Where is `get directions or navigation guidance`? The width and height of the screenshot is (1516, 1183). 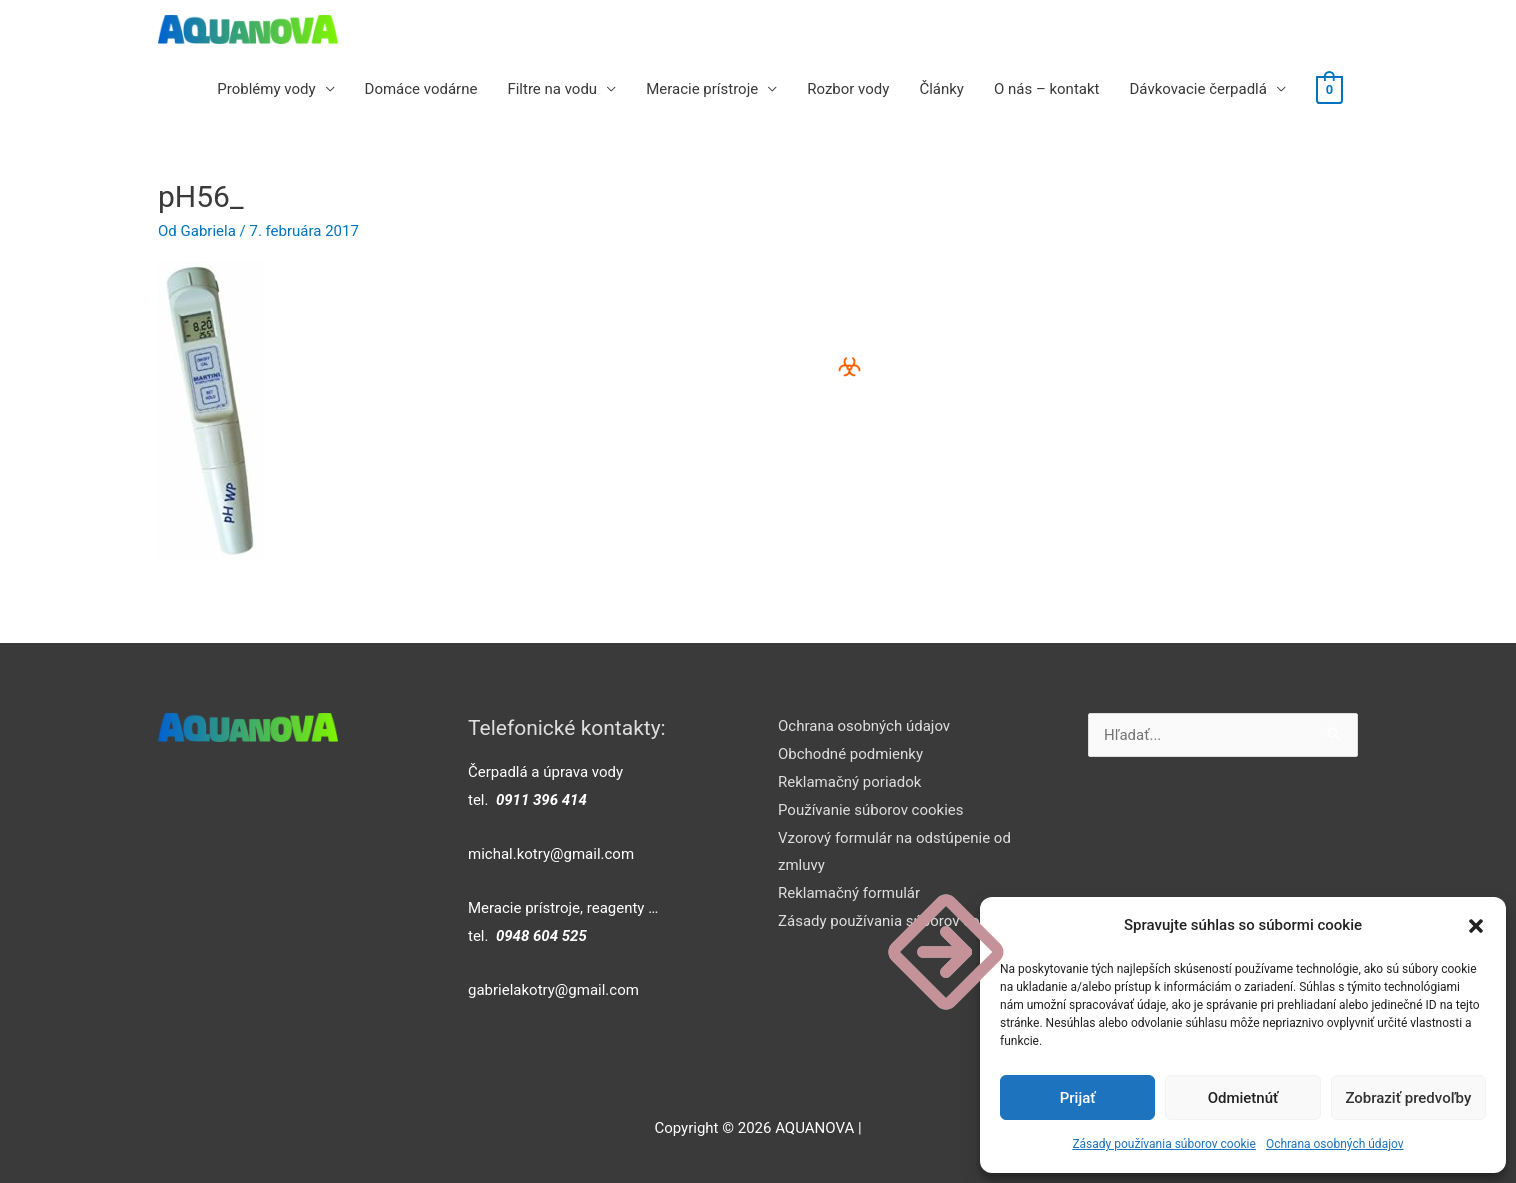 get directions or navigation guidance is located at coordinates (946, 952).